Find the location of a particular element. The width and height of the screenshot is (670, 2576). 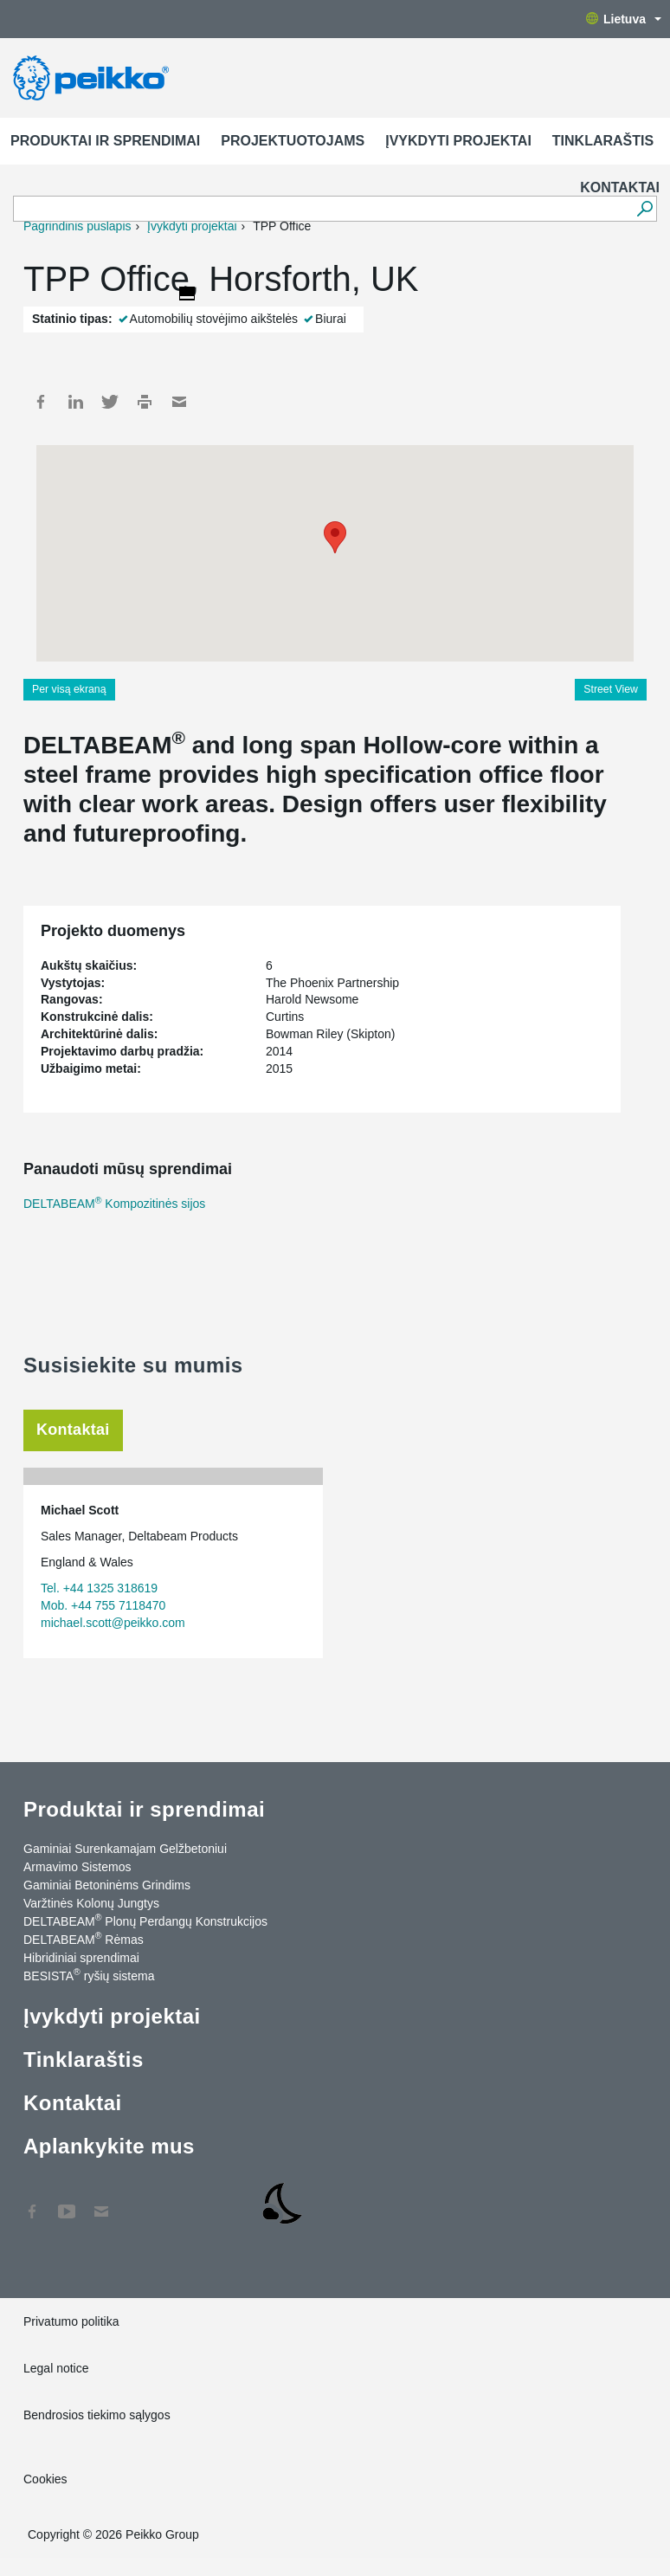

access call-to-action banner or overlay is located at coordinates (187, 294).